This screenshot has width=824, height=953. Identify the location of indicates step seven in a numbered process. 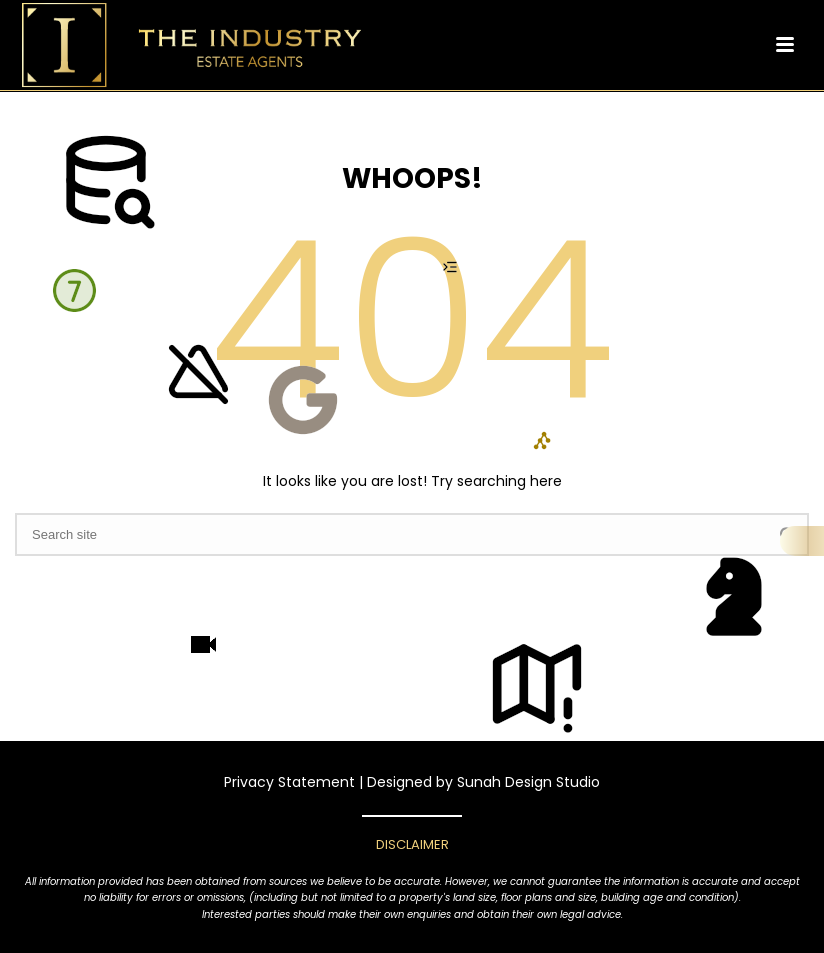
(74, 290).